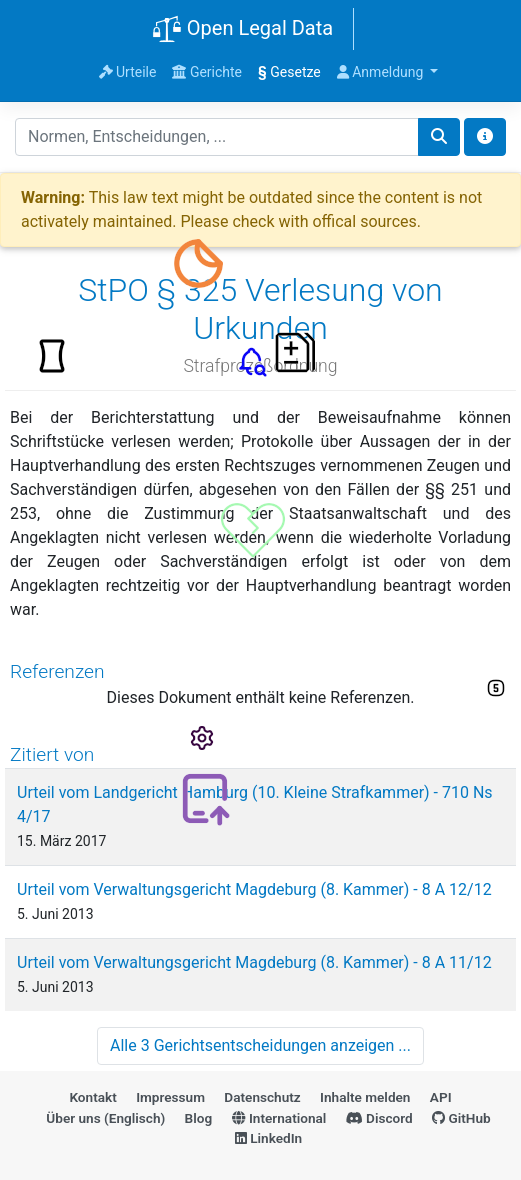  I want to click on add a sticker to your message, so click(198, 263).